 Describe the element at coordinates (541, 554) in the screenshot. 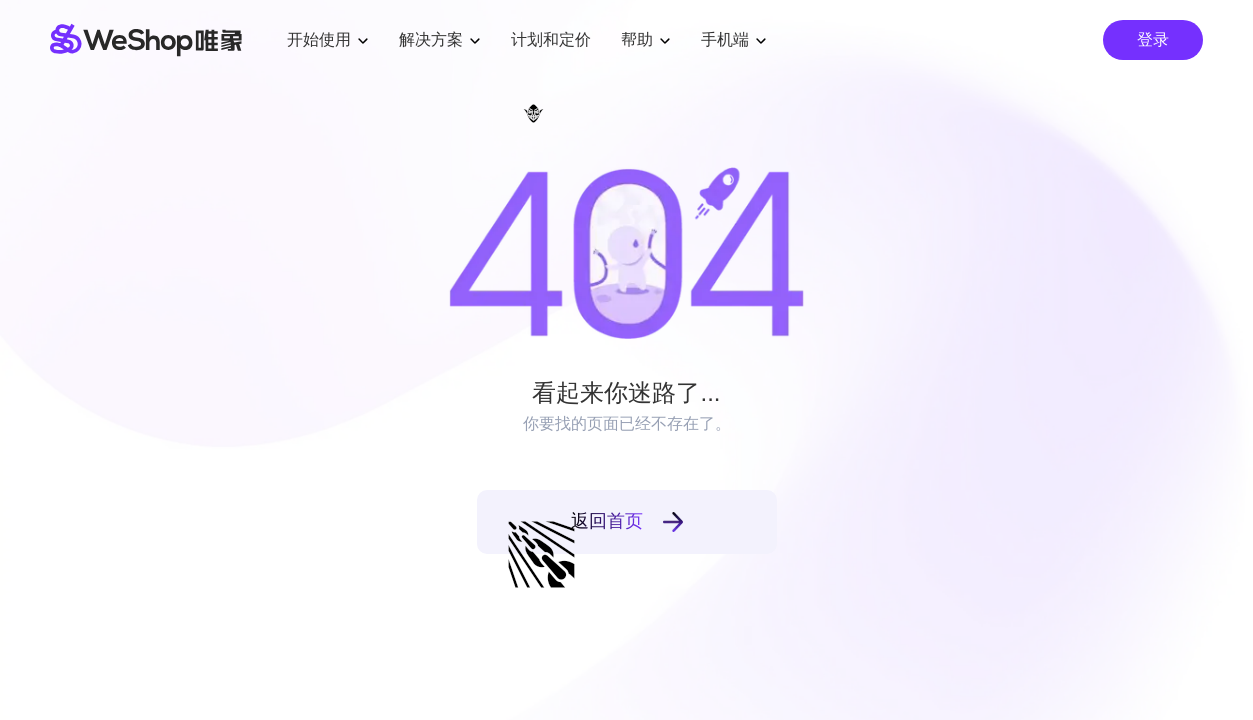

I see `represents the andromeda galaxy or cosmic chain element` at that location.